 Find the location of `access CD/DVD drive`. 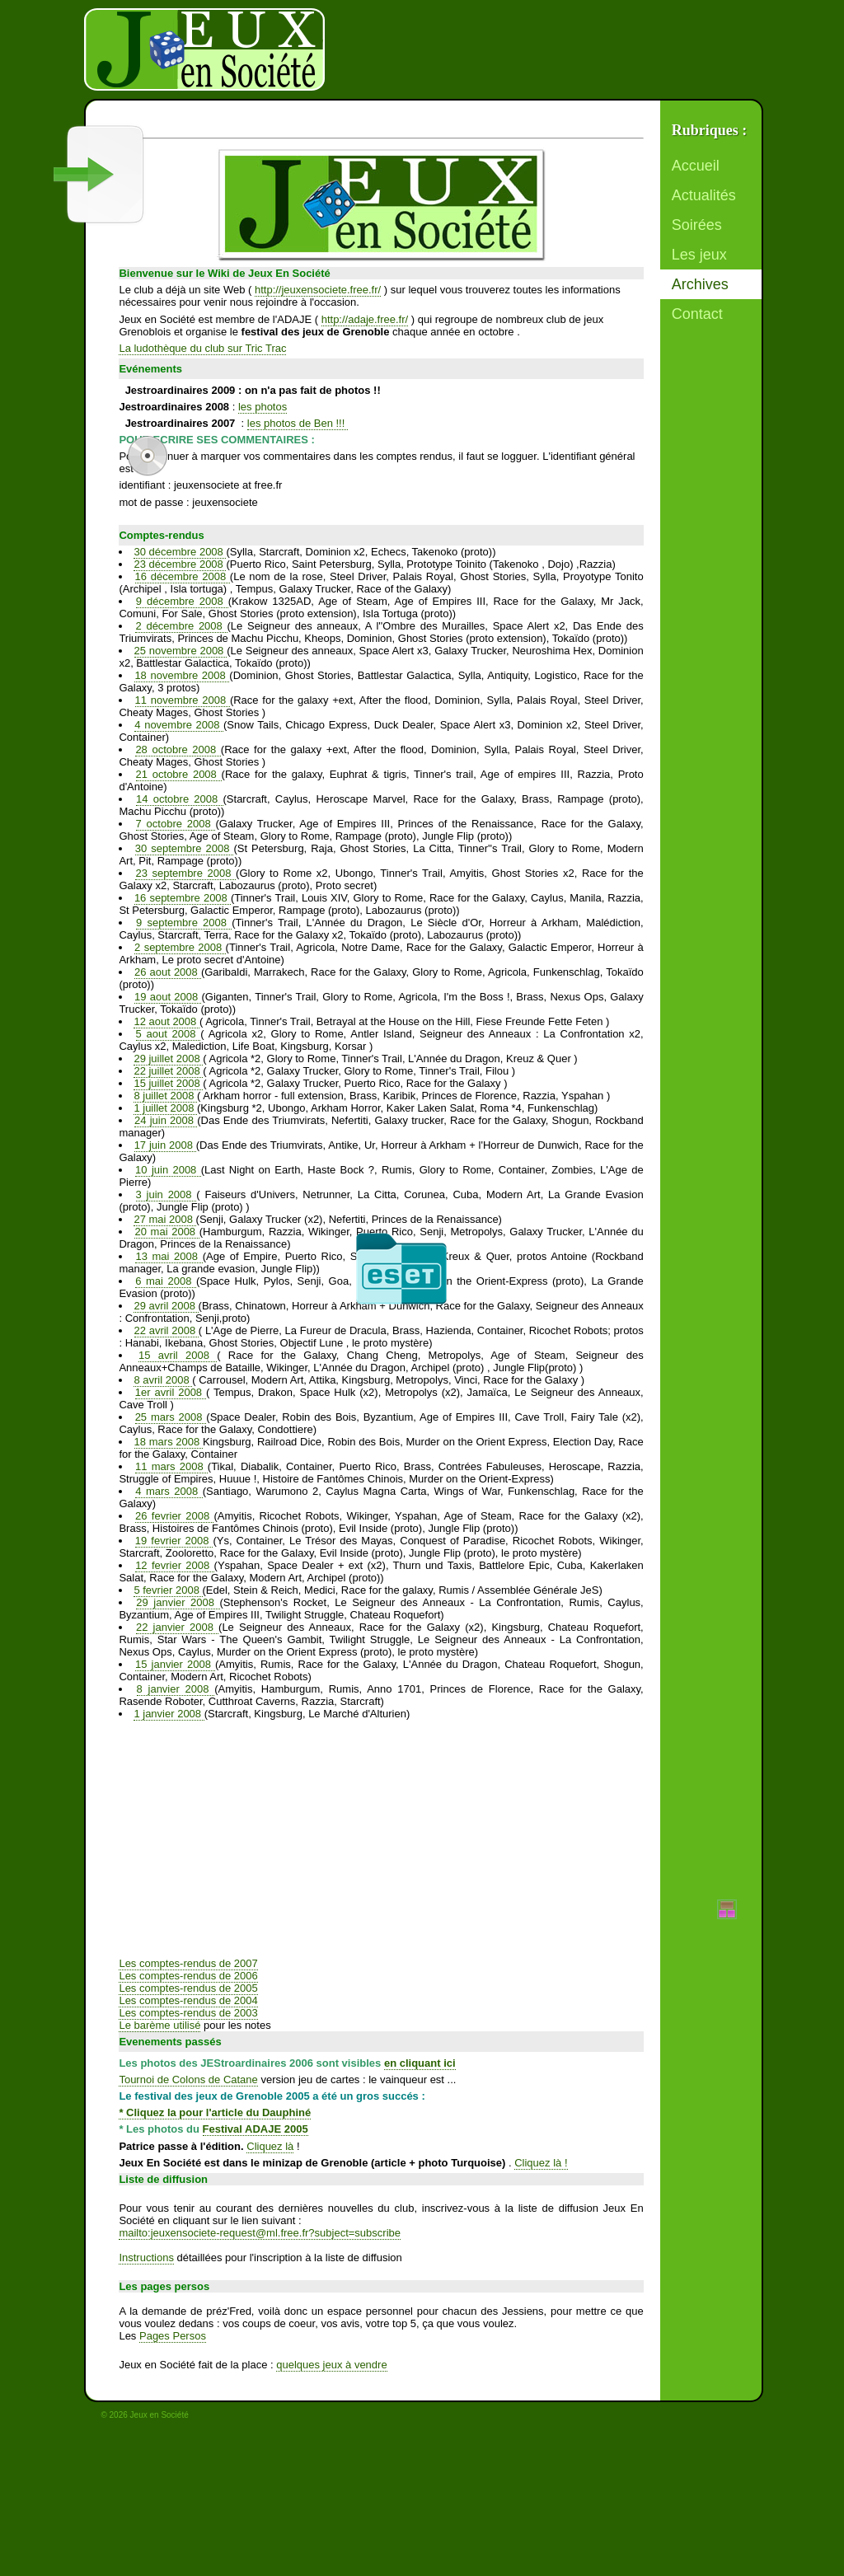

access CD/DVD drive is located at coordinates (148, 456).